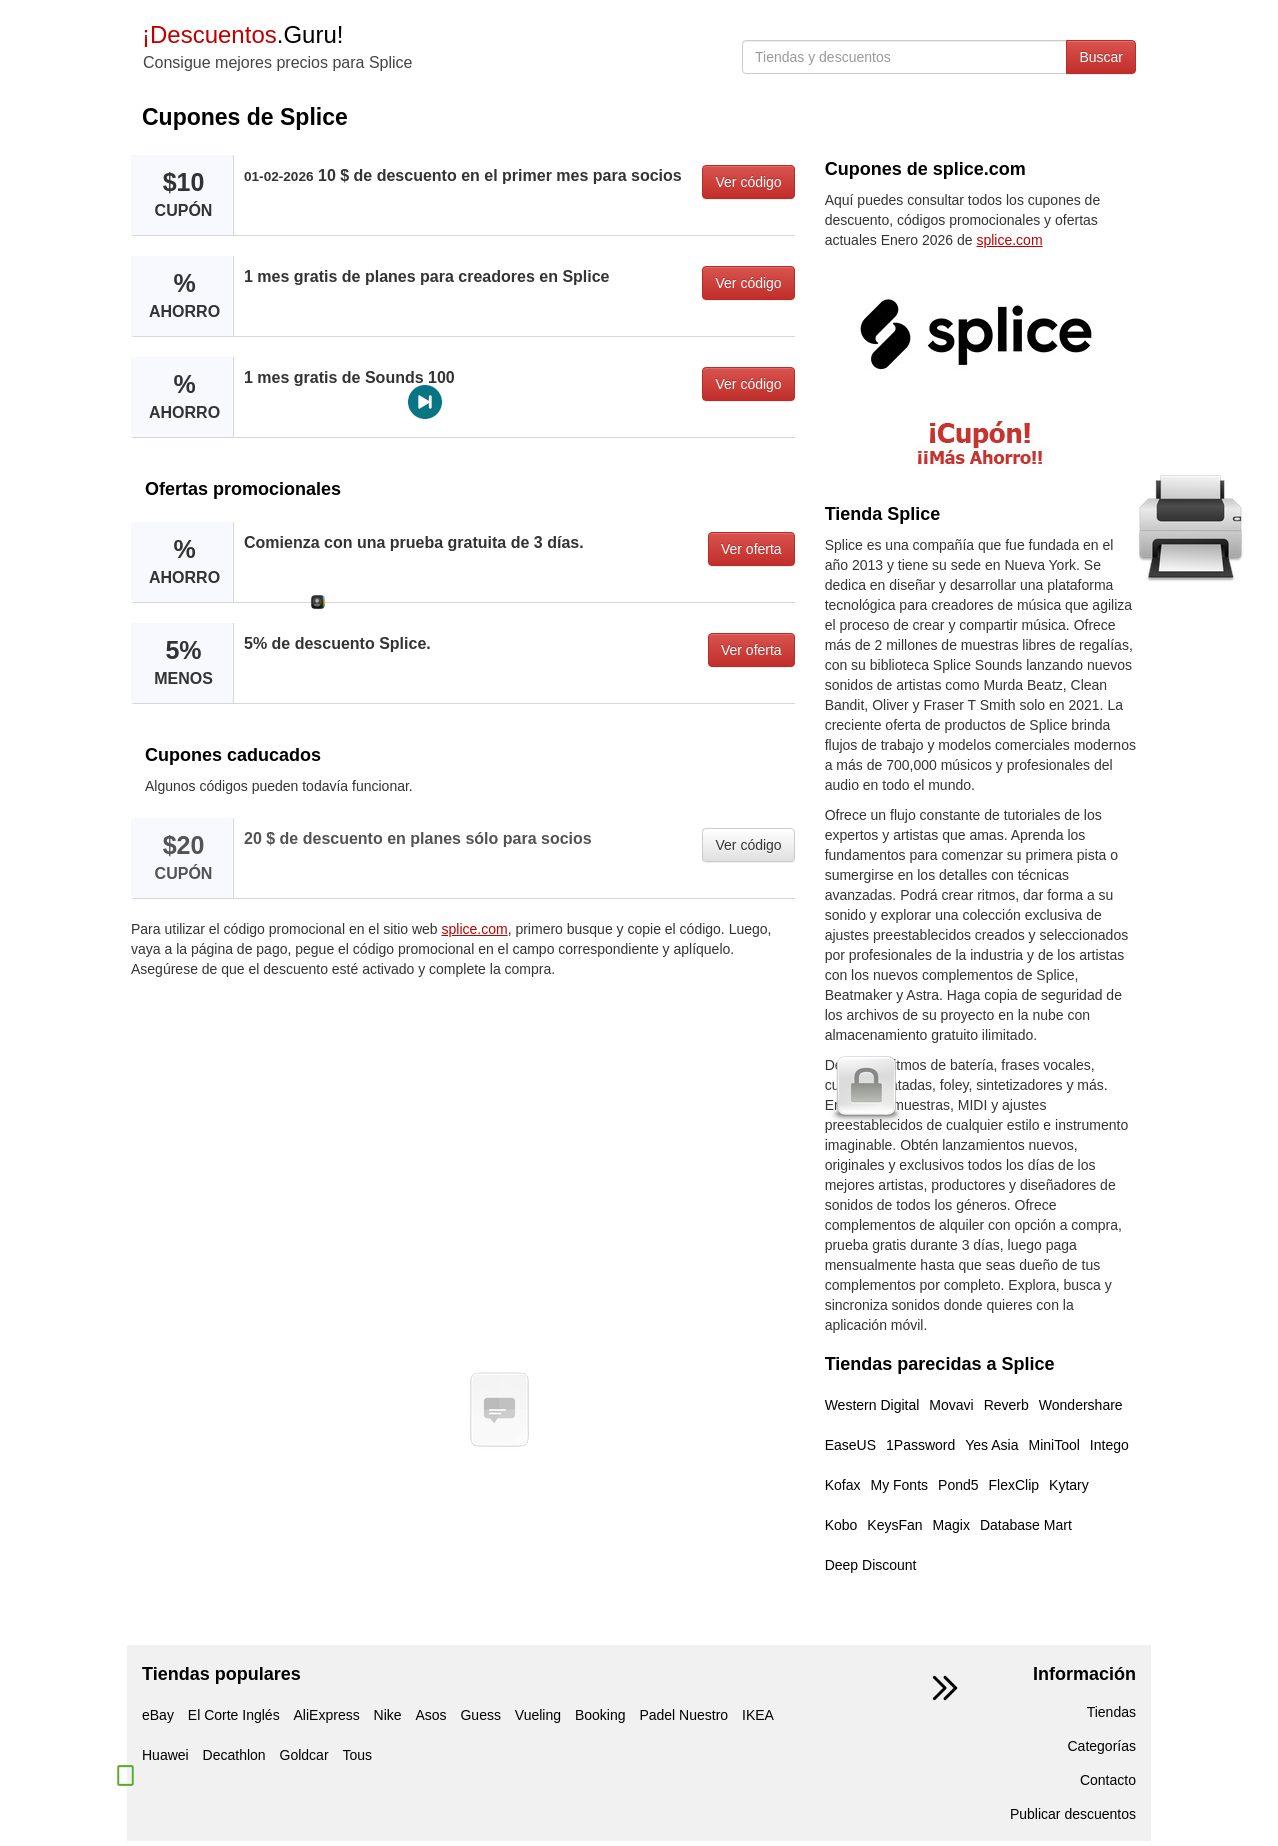  What do you see at coordinates (1190, 527) in the screenshot?
I see `access printer settings and preferences` at bounding box center [1190, 527].